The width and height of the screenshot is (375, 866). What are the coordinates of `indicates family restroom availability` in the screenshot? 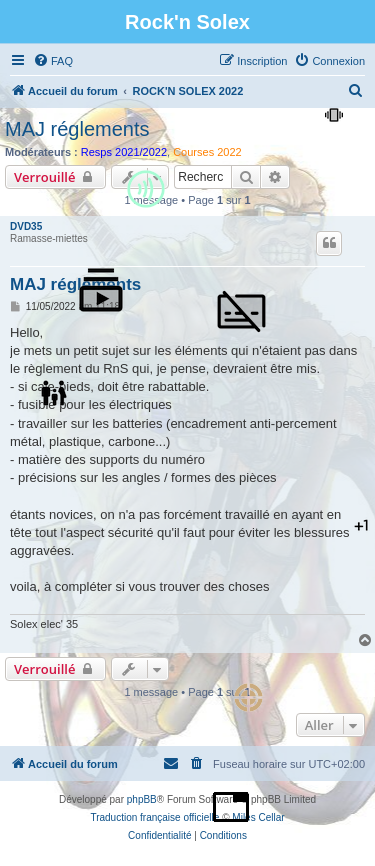 It's located at (54, 393).